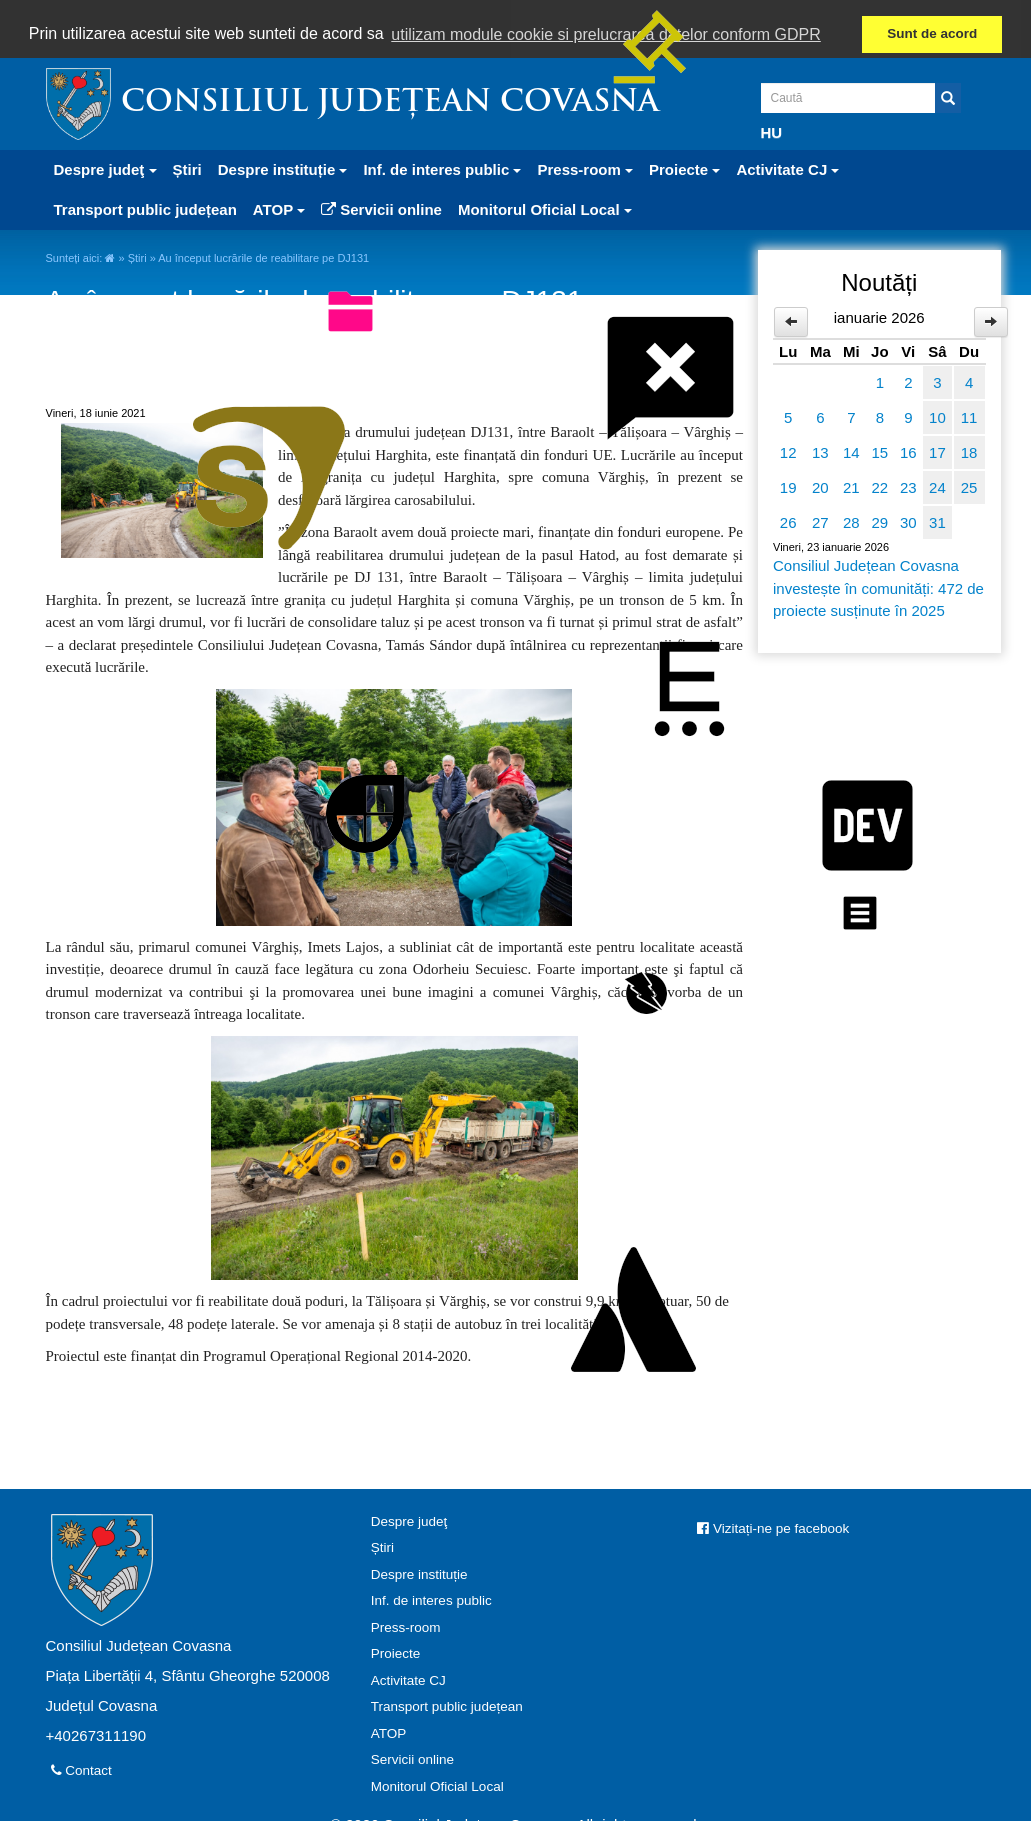  Describe the element at coordinates (648, 49) in the screenshot. I see `place a bid on an item` at that location.